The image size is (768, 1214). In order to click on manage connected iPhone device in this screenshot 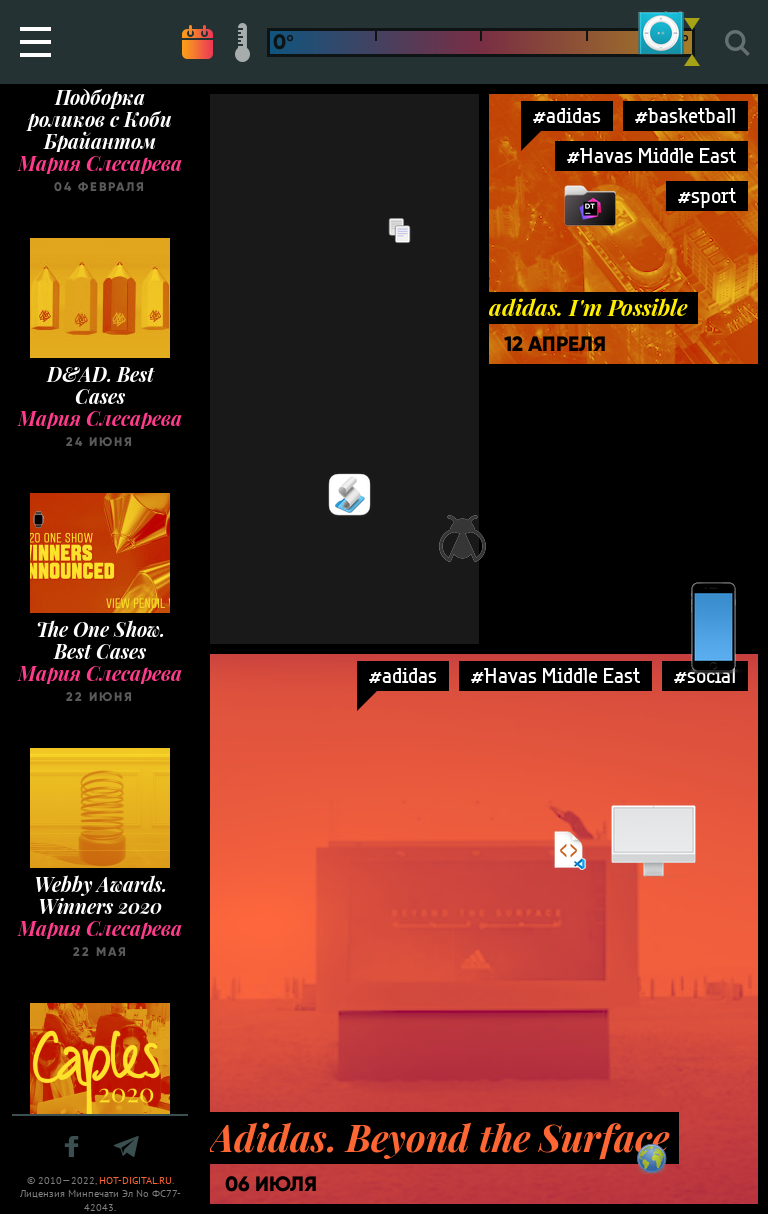, I will do `click(713, 628)`.